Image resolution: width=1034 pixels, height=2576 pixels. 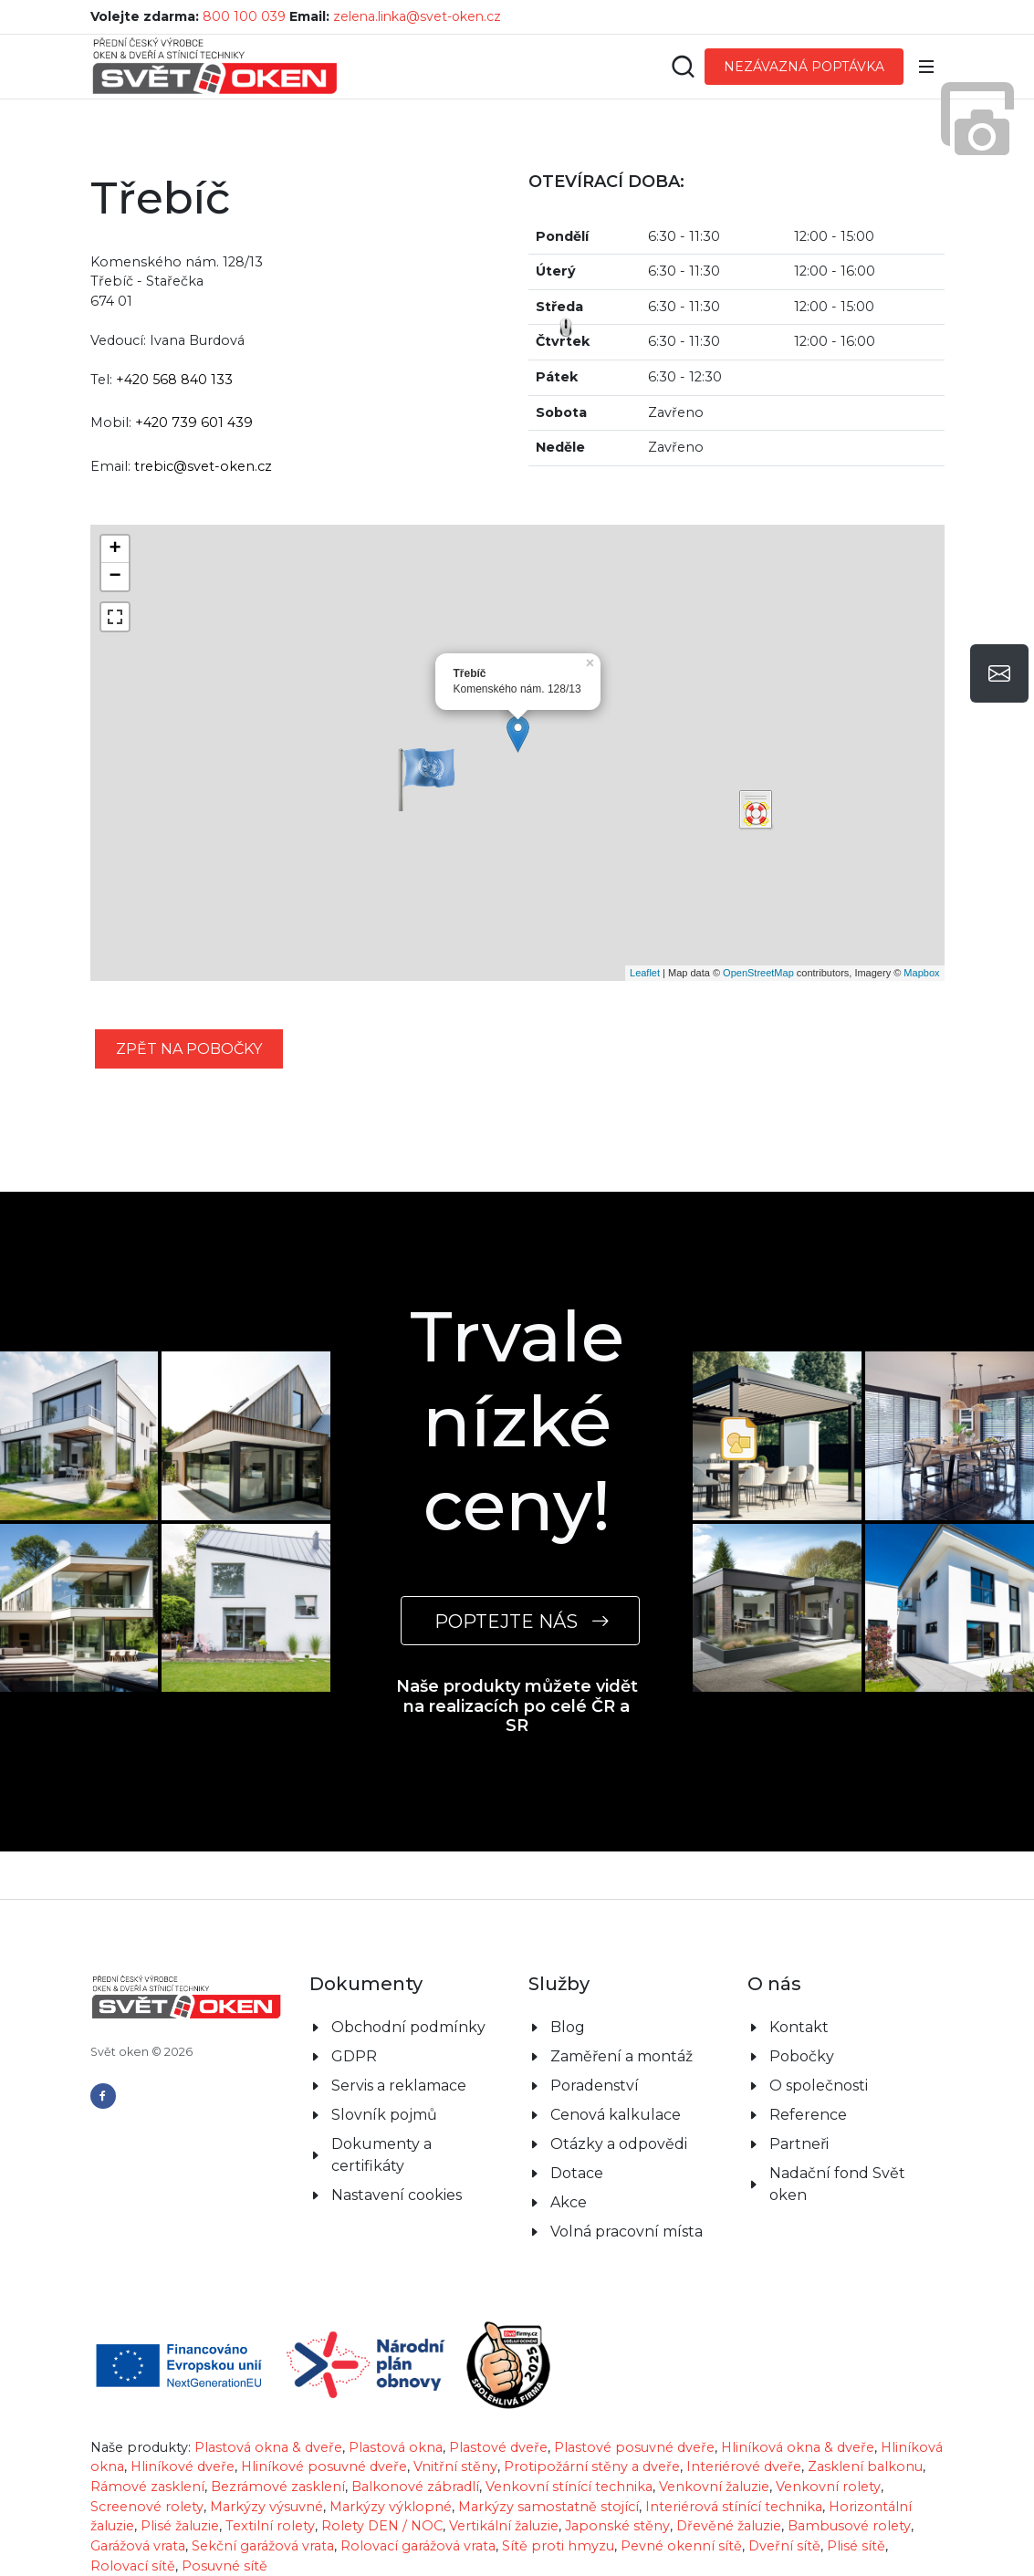 What do you see at coordinates (977, 119) in the screenshot?
I see `take a screenshot` at bounding box center [977, 119].